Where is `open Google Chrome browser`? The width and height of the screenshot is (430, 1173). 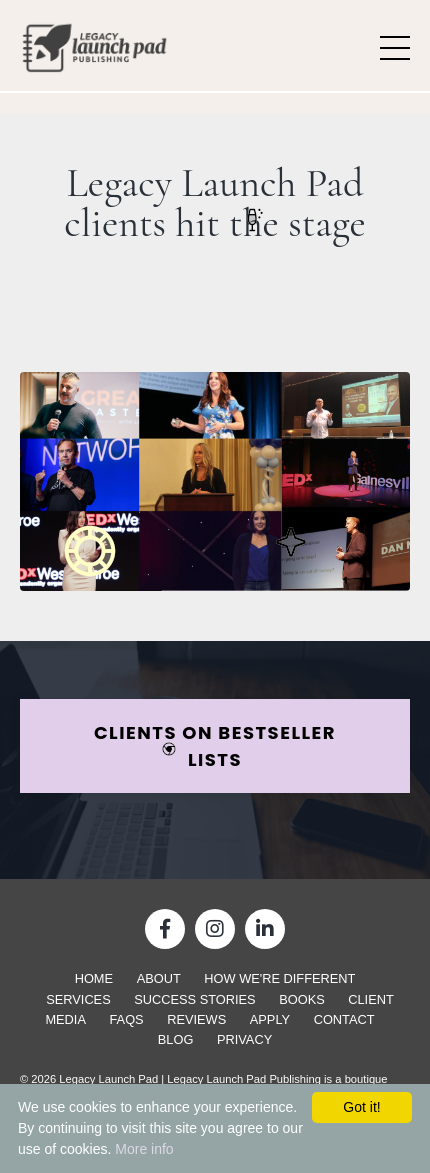
open Google Chrome browser is located at coordinates (169, 749).